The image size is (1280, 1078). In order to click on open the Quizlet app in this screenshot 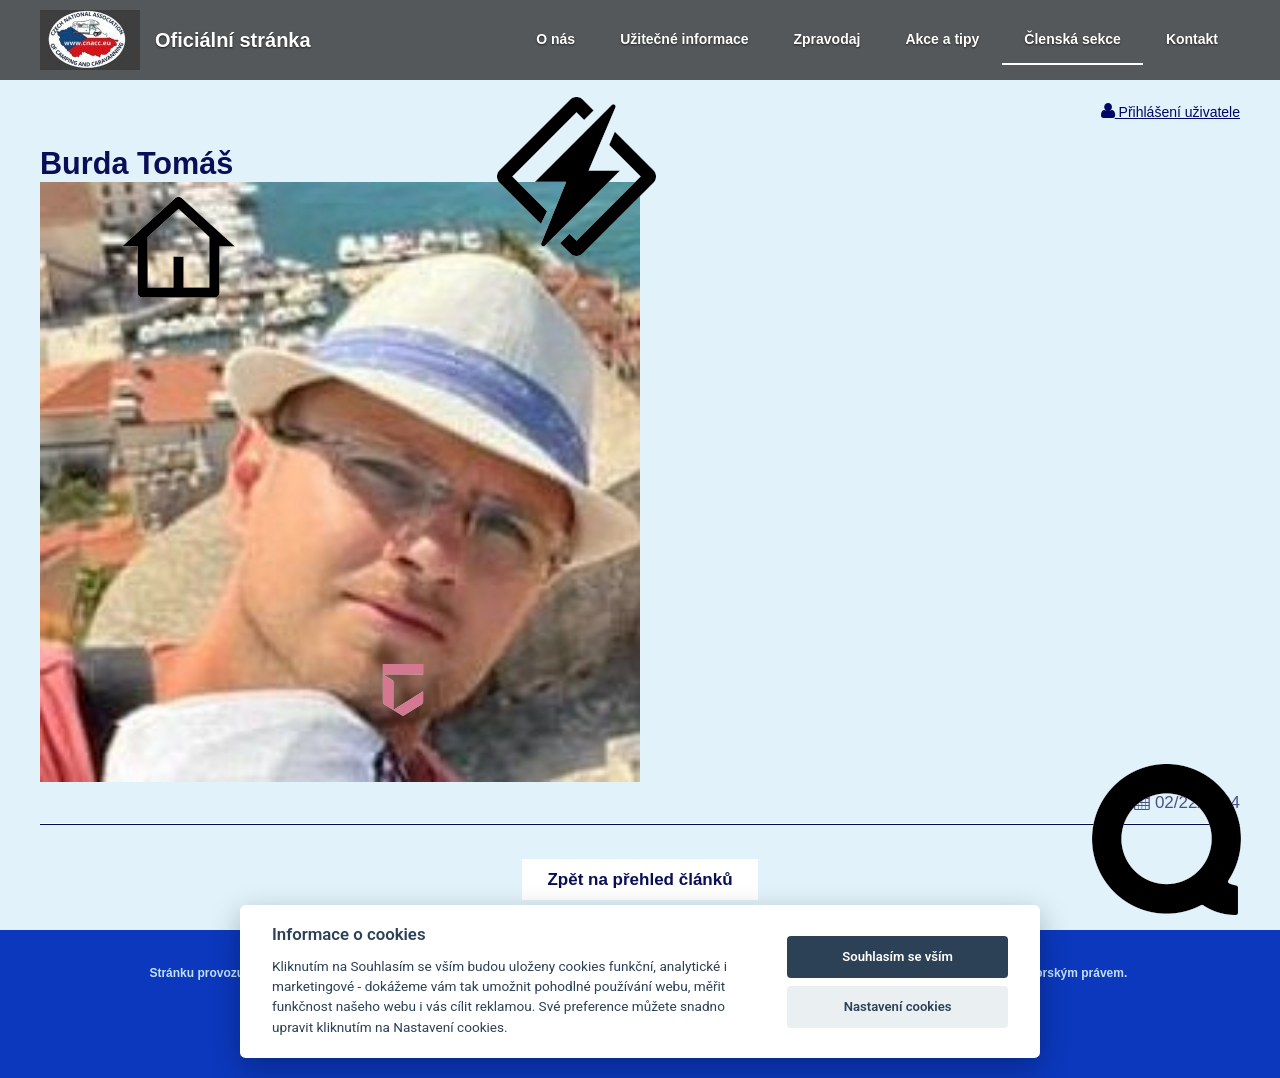, I will do `click(1166, 839)`.